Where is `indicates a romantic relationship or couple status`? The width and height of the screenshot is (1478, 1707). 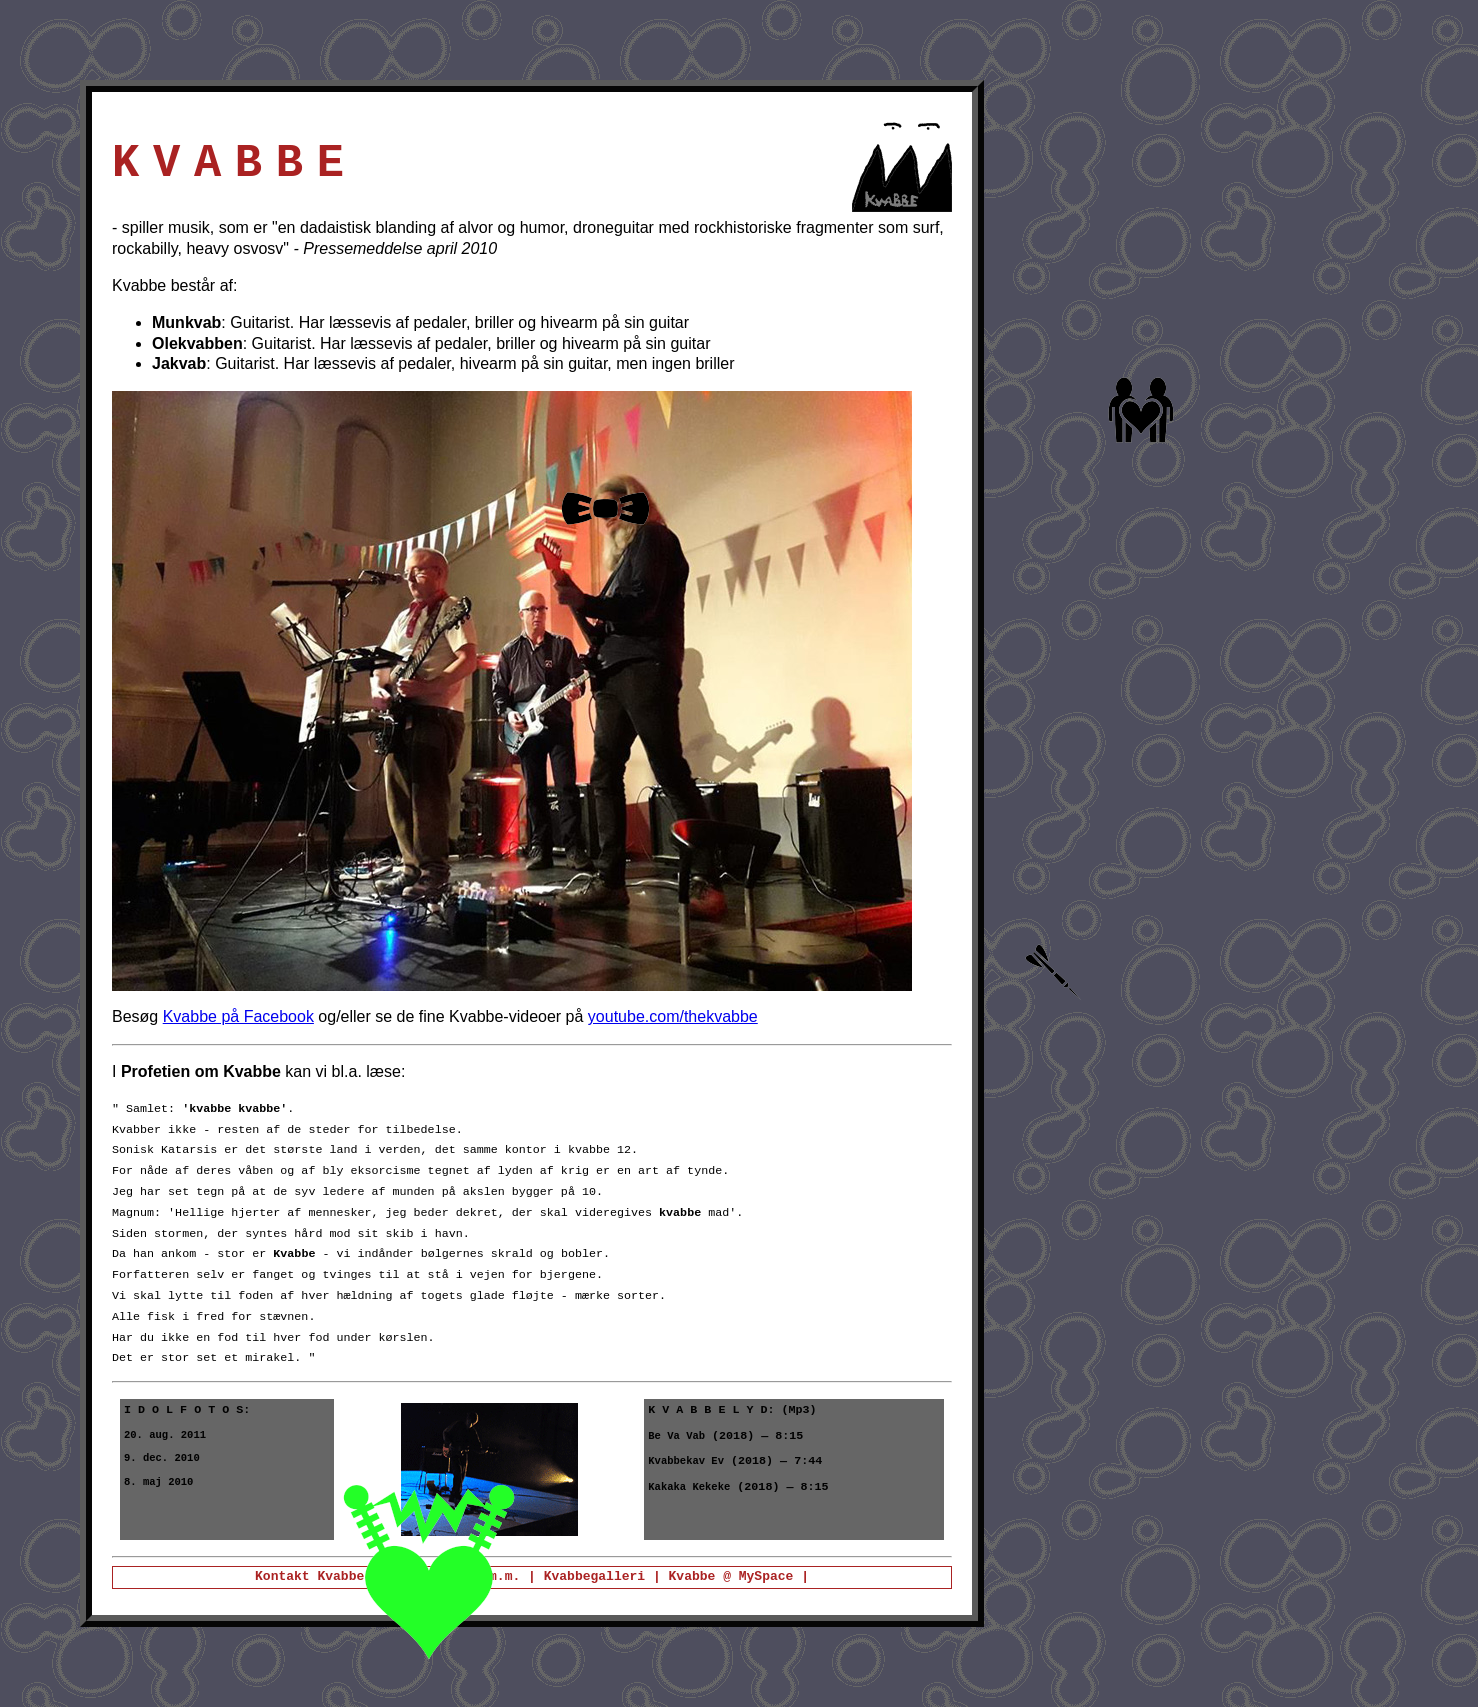 indicates a romantic relationship or couple status is located at coordinates (1141, 410).